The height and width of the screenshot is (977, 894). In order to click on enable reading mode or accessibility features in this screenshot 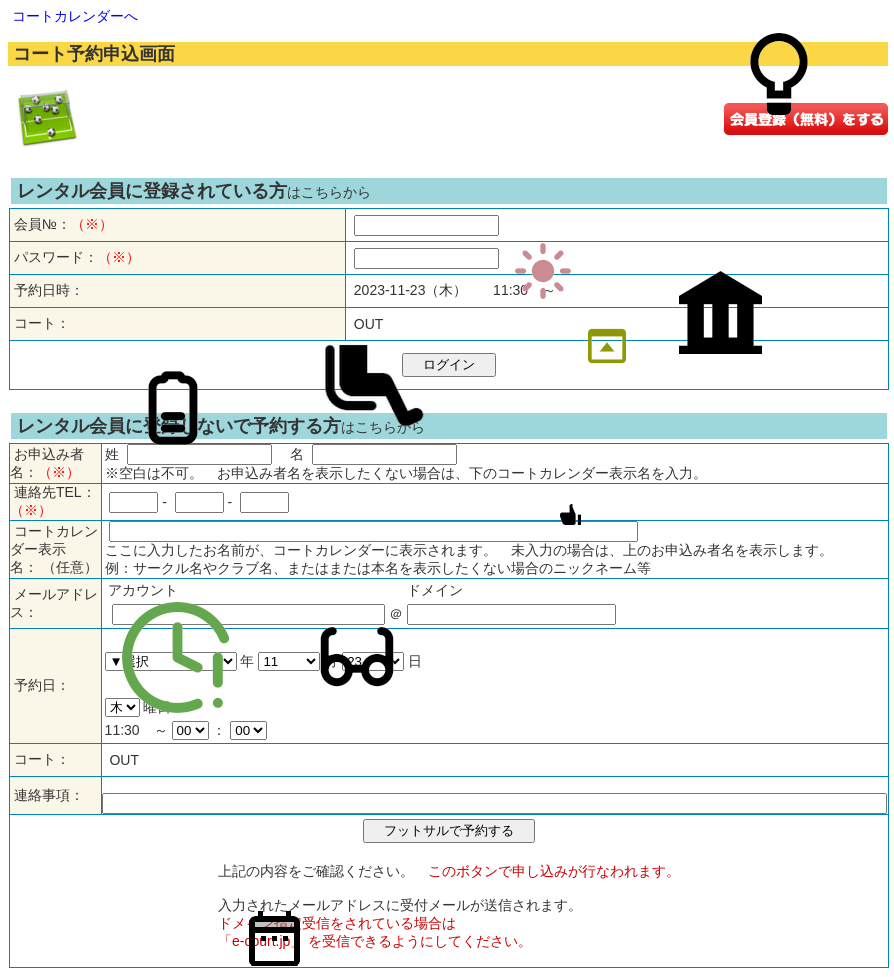, I will do `click(357, 658)`.